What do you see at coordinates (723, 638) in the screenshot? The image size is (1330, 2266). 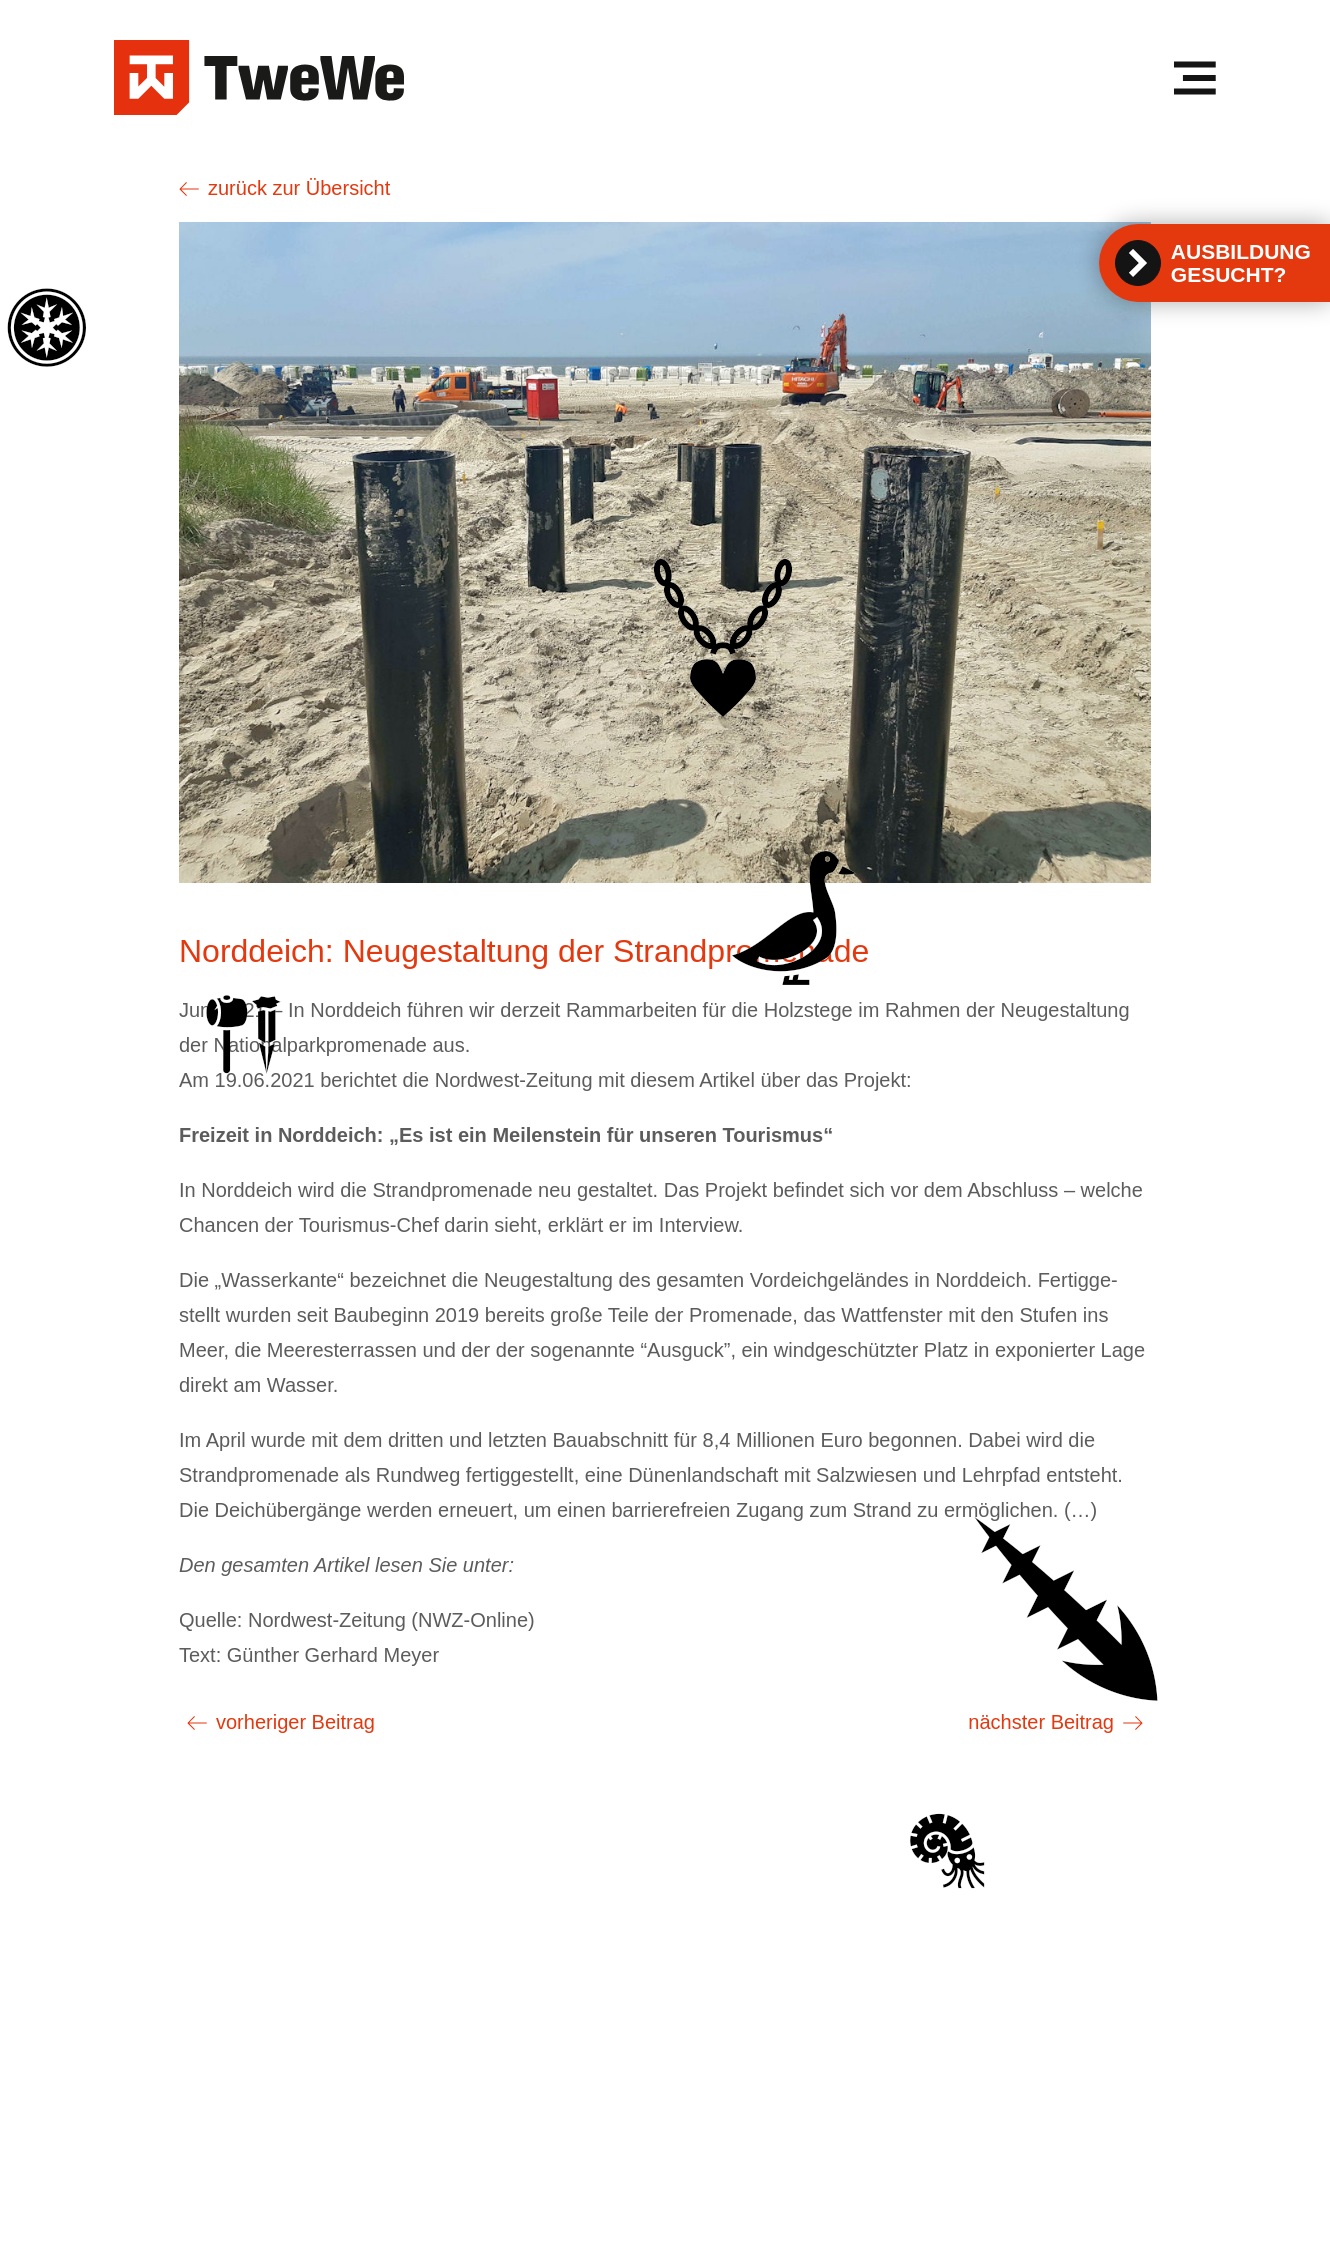 I see `view jewelry or accessories collection` at bounding box center [723, 638].